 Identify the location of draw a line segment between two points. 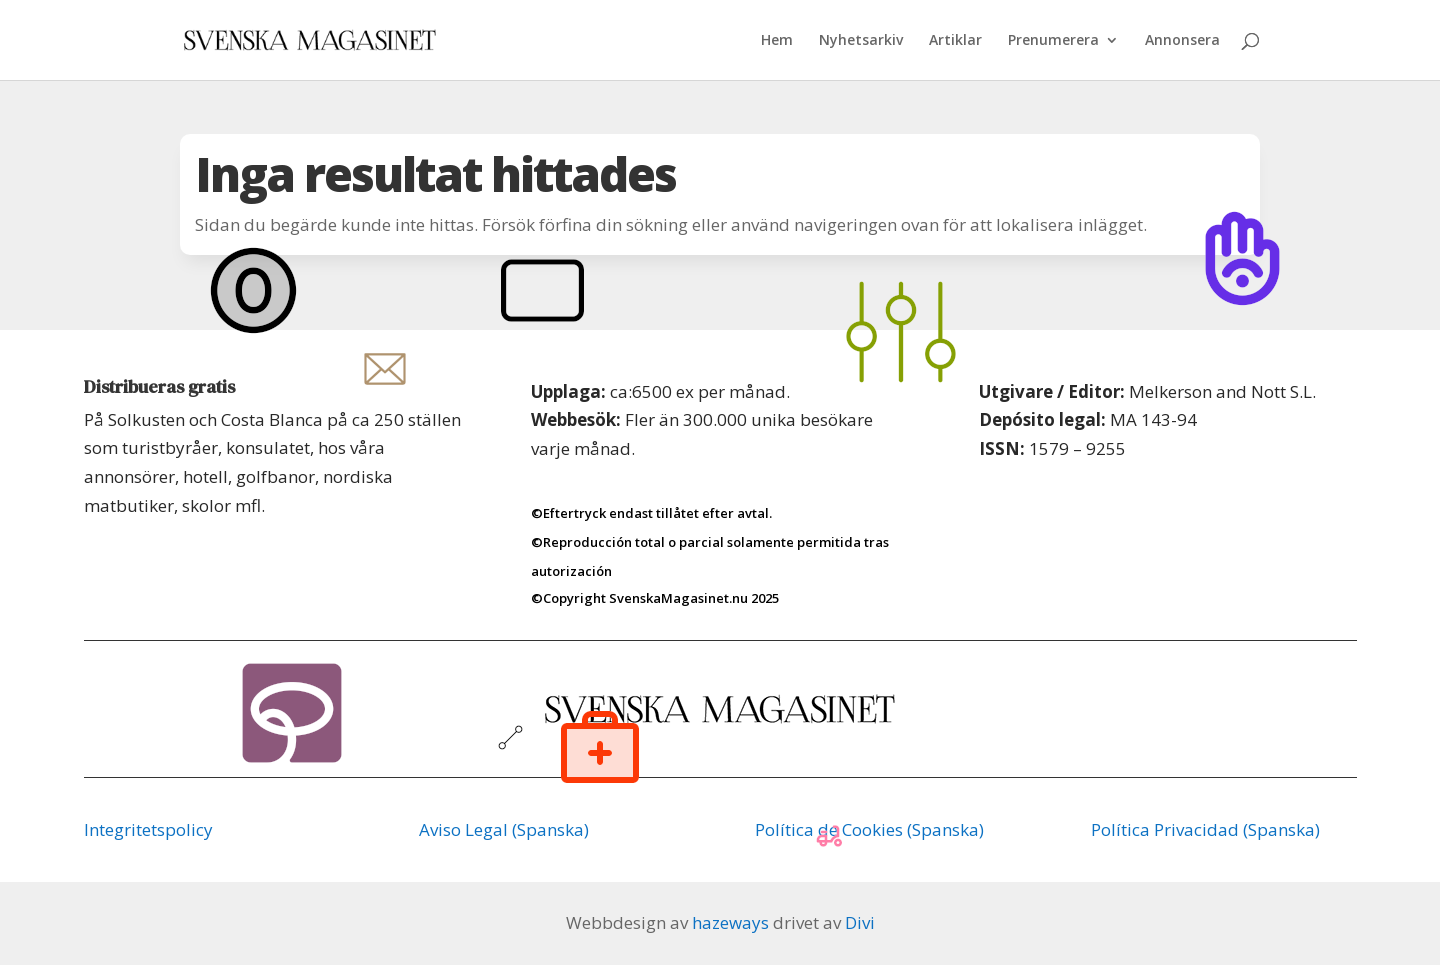
(510, 737).